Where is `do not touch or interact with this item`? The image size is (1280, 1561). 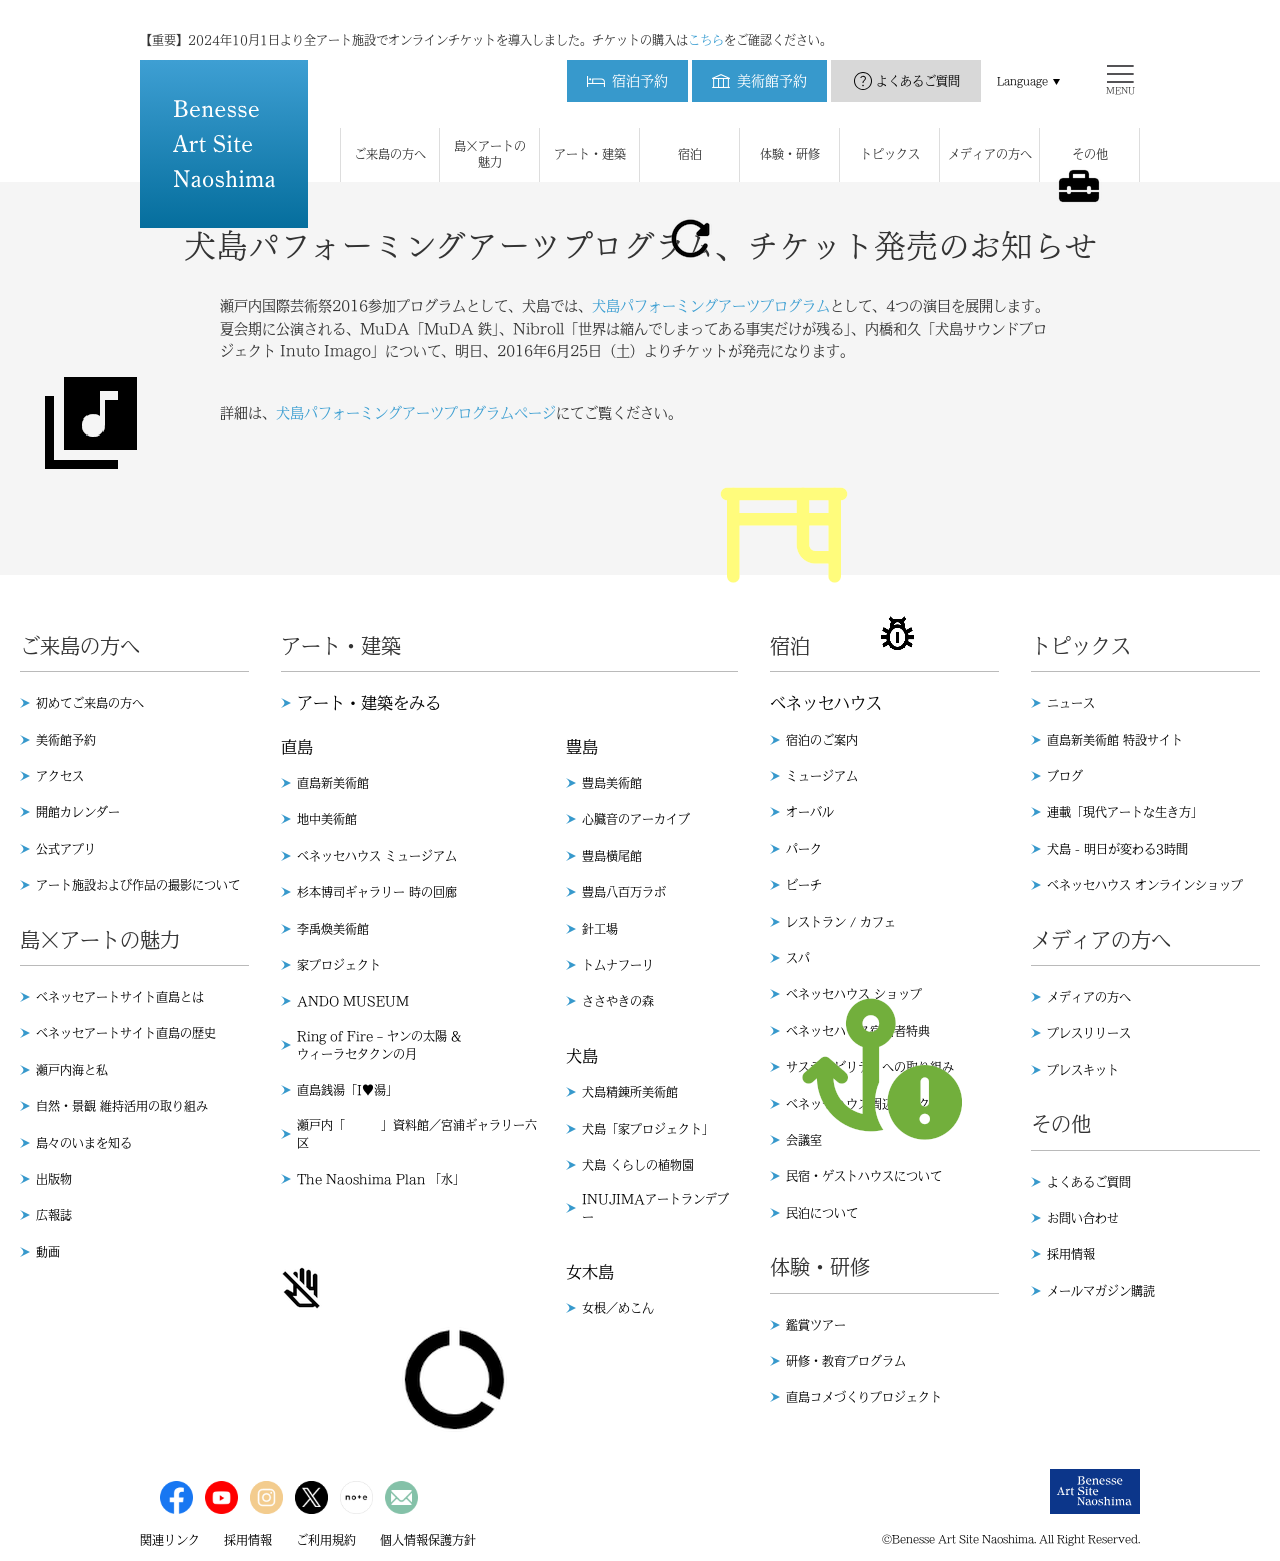 do not touch or interact with this item is located at coordinates (302, 1288).